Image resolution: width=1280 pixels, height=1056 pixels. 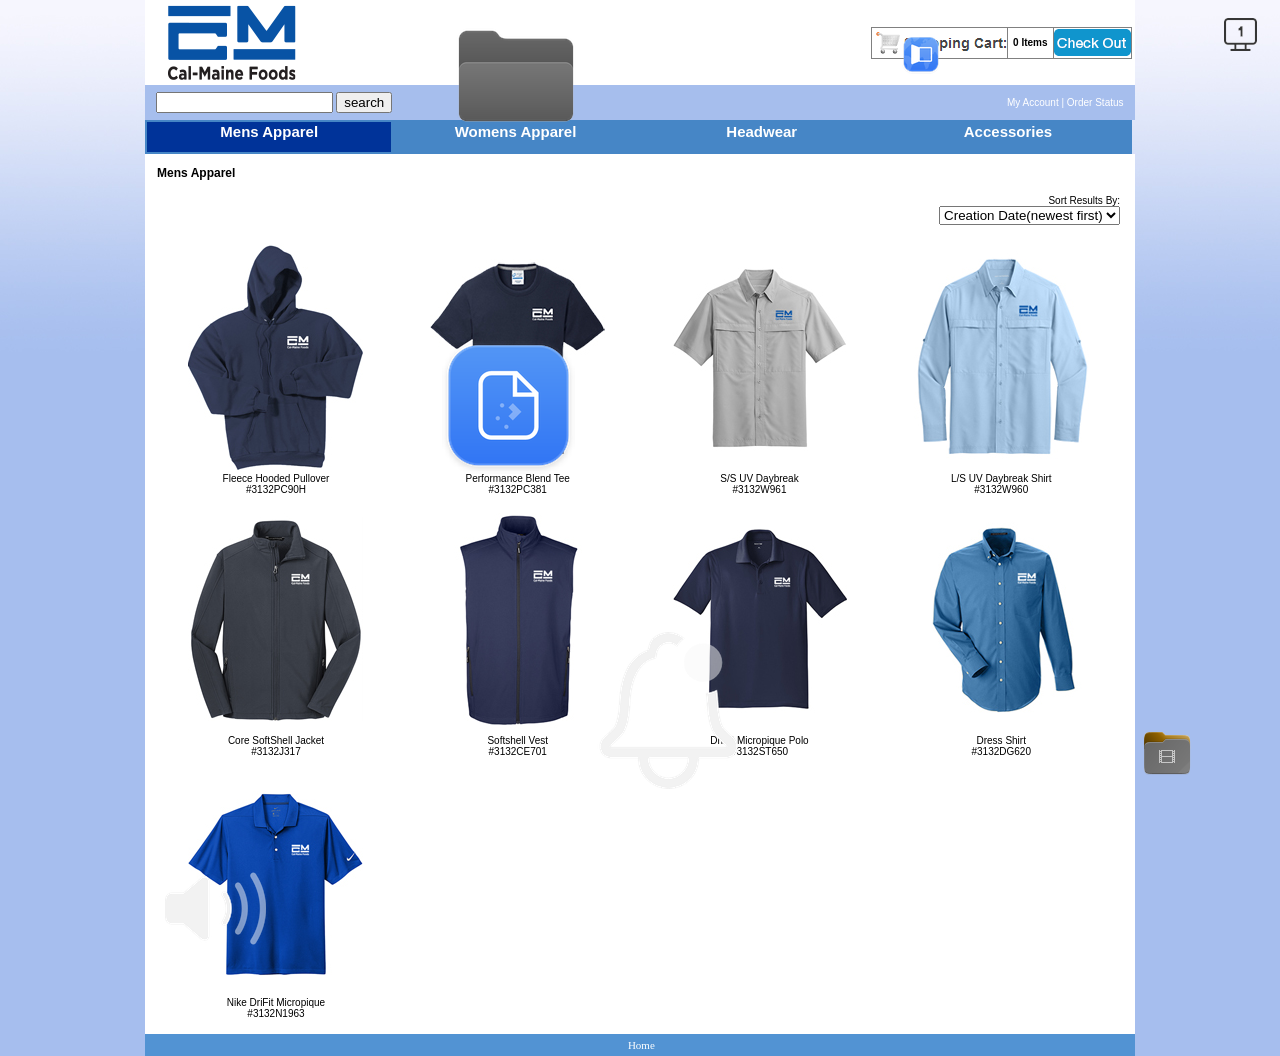 What do you see at coordinates (215, 908) in the screenshot?
I see `indicates low volume level` at bounding box center [215, 908].